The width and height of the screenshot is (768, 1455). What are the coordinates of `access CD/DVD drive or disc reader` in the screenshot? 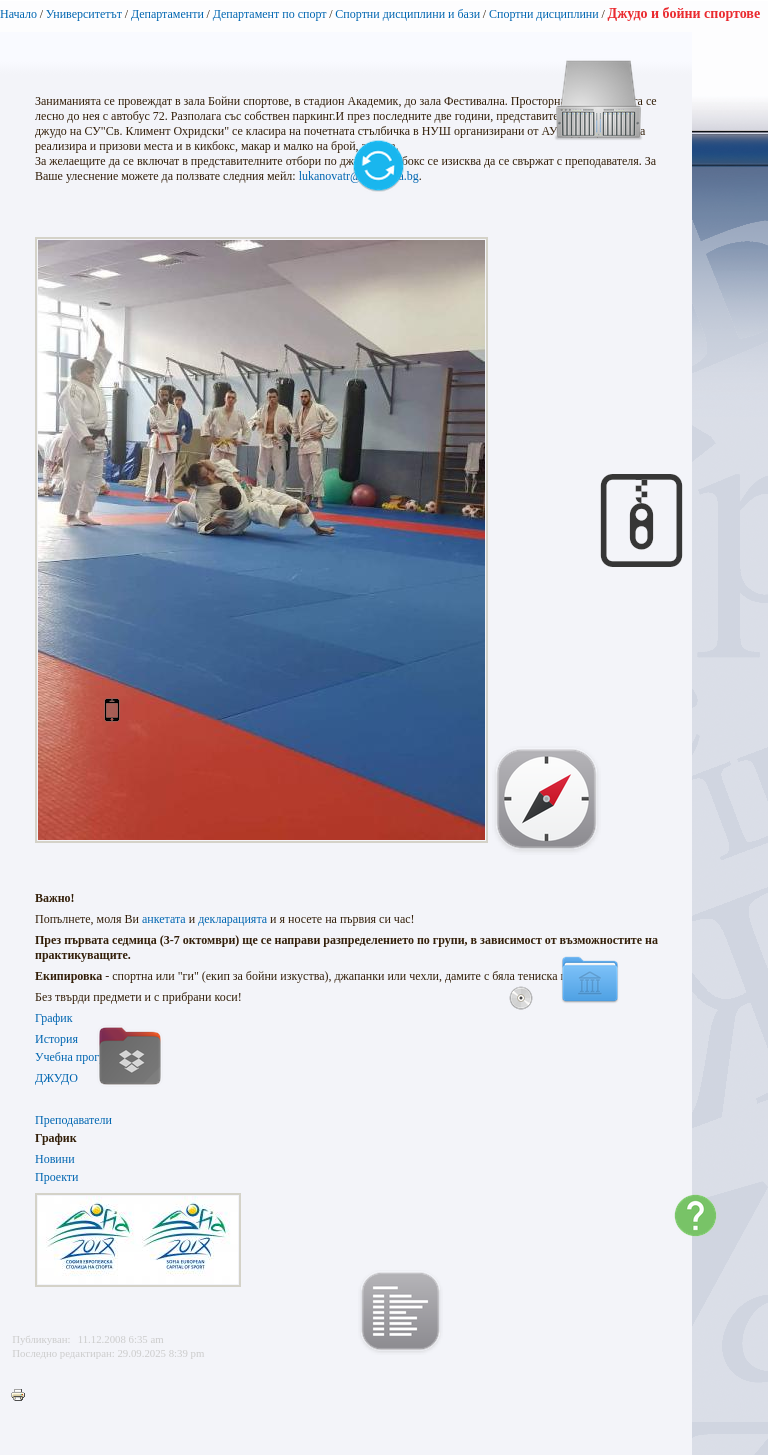 It's located at (521, 998).